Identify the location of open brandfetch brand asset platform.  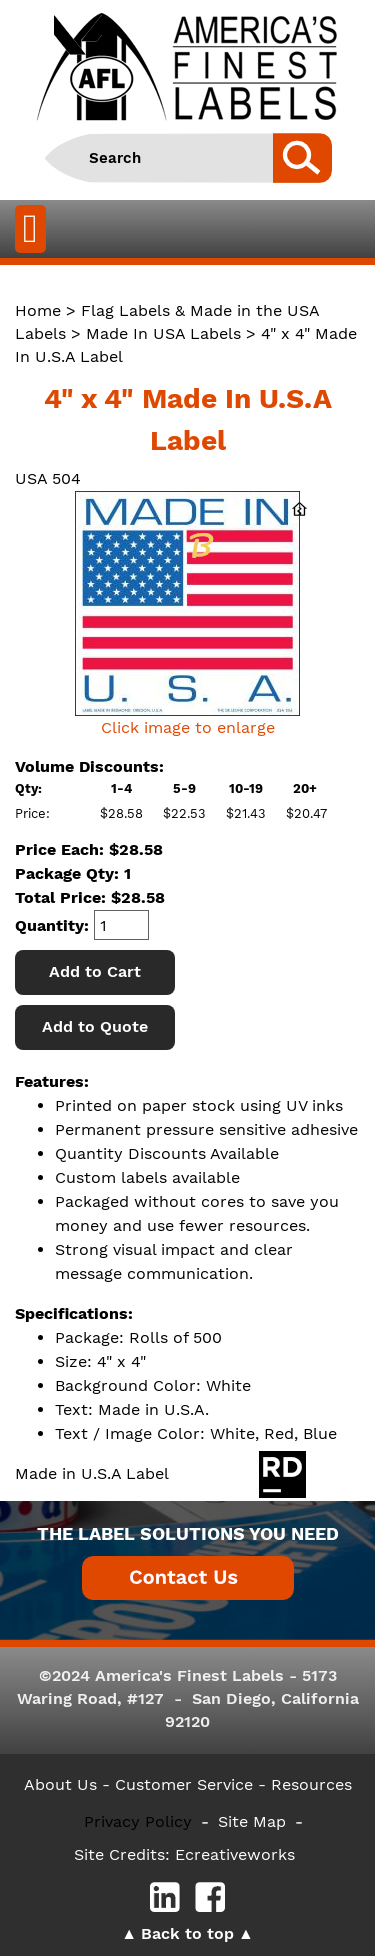
(201, 545).